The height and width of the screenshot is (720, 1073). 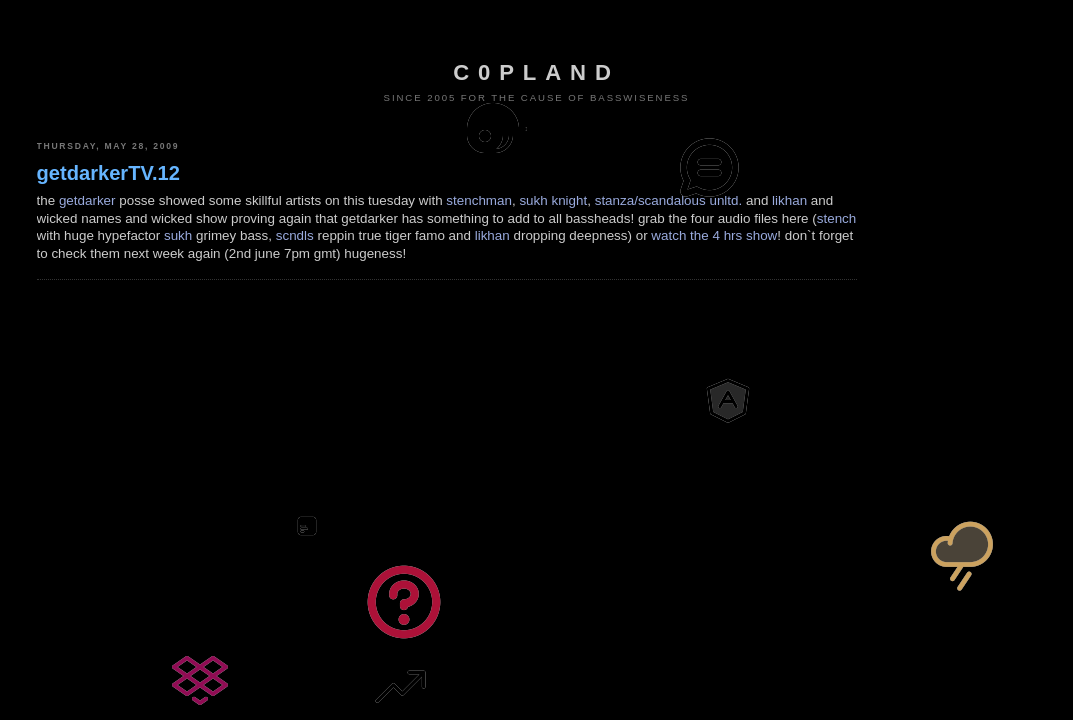 I want to click on view trending or popular content, so click(x=400, y=688).